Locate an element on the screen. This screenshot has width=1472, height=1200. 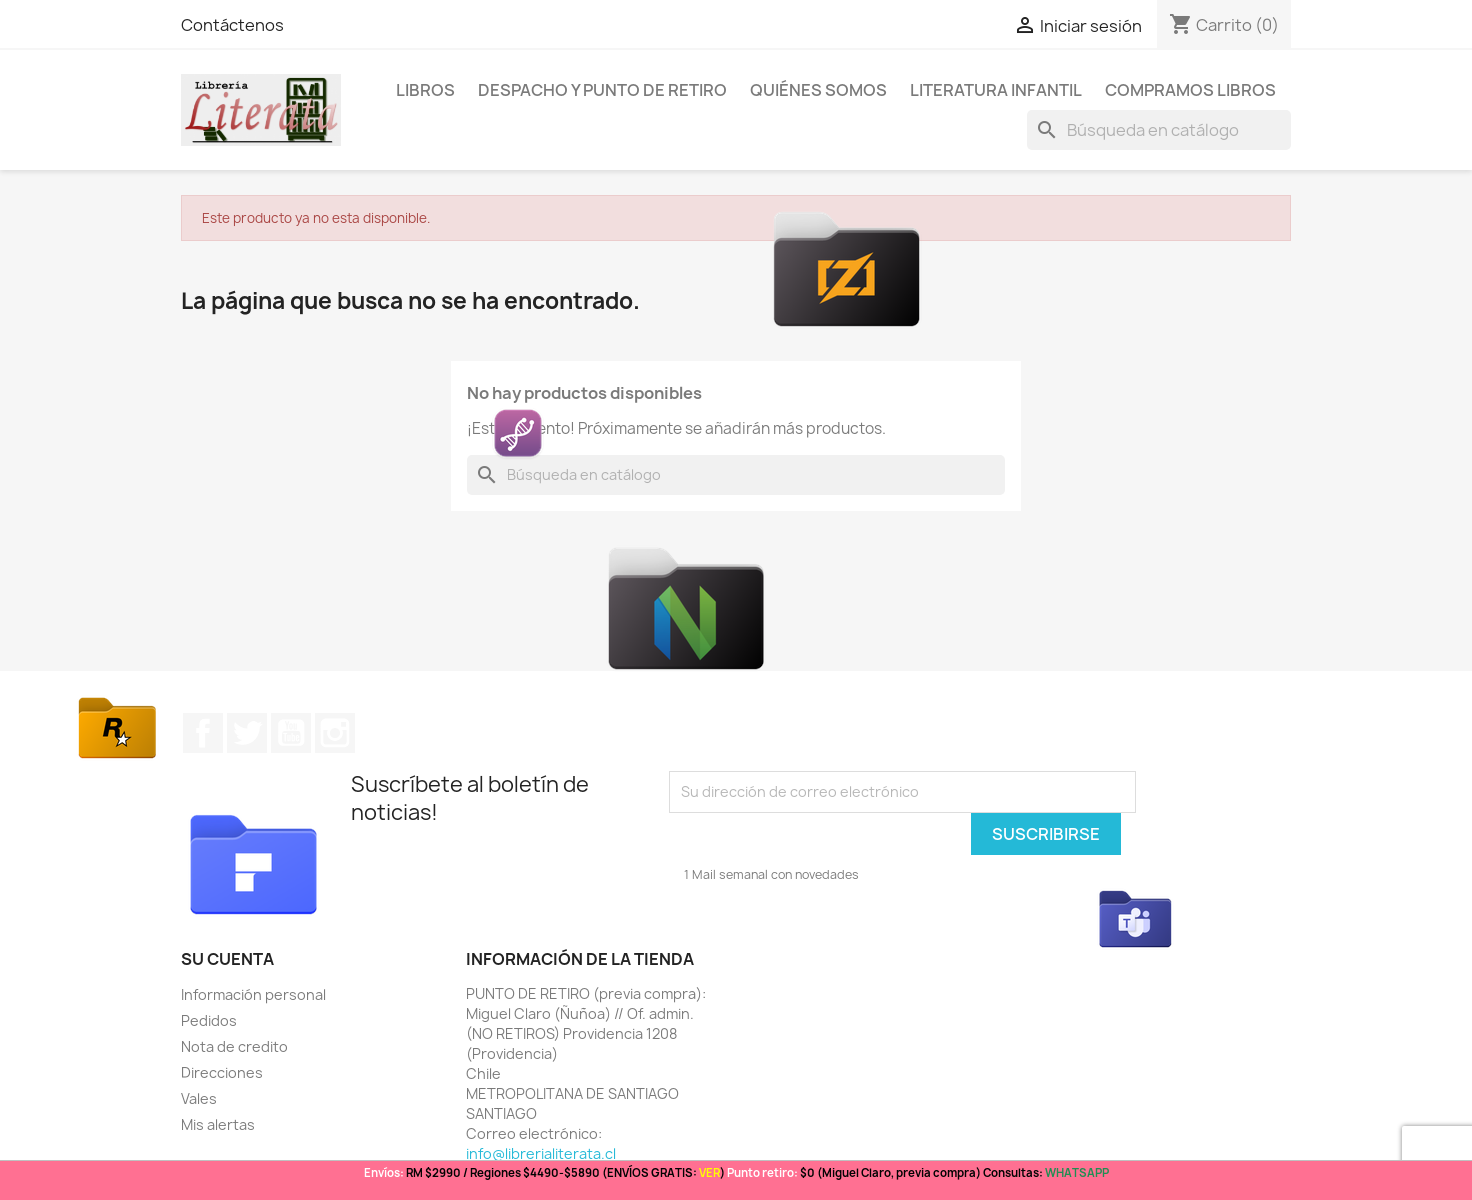
open neovim configuration folder is located at coordinates (685, 612).